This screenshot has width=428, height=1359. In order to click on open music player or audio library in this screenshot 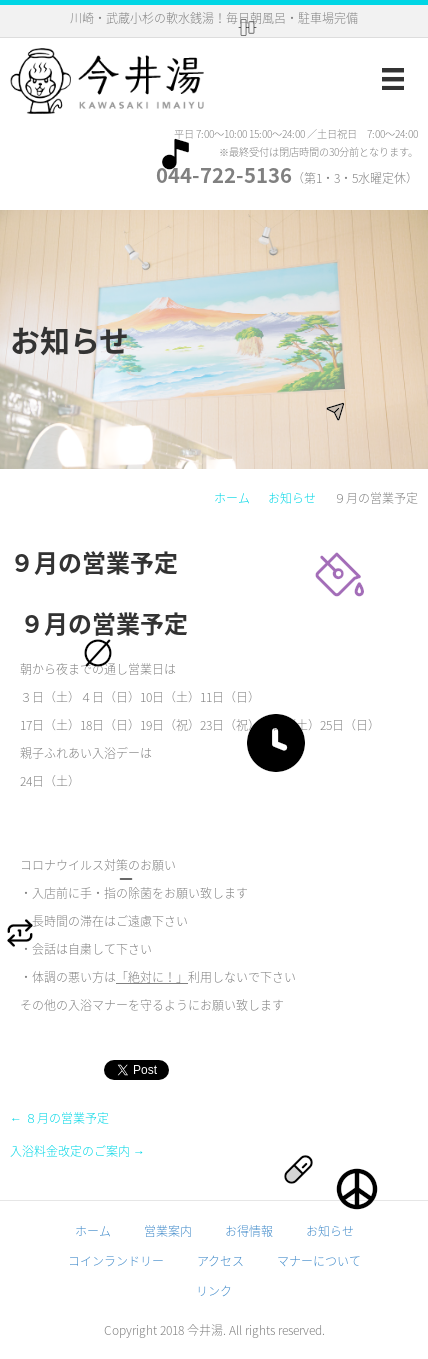, I will do `click(175, 153)`.